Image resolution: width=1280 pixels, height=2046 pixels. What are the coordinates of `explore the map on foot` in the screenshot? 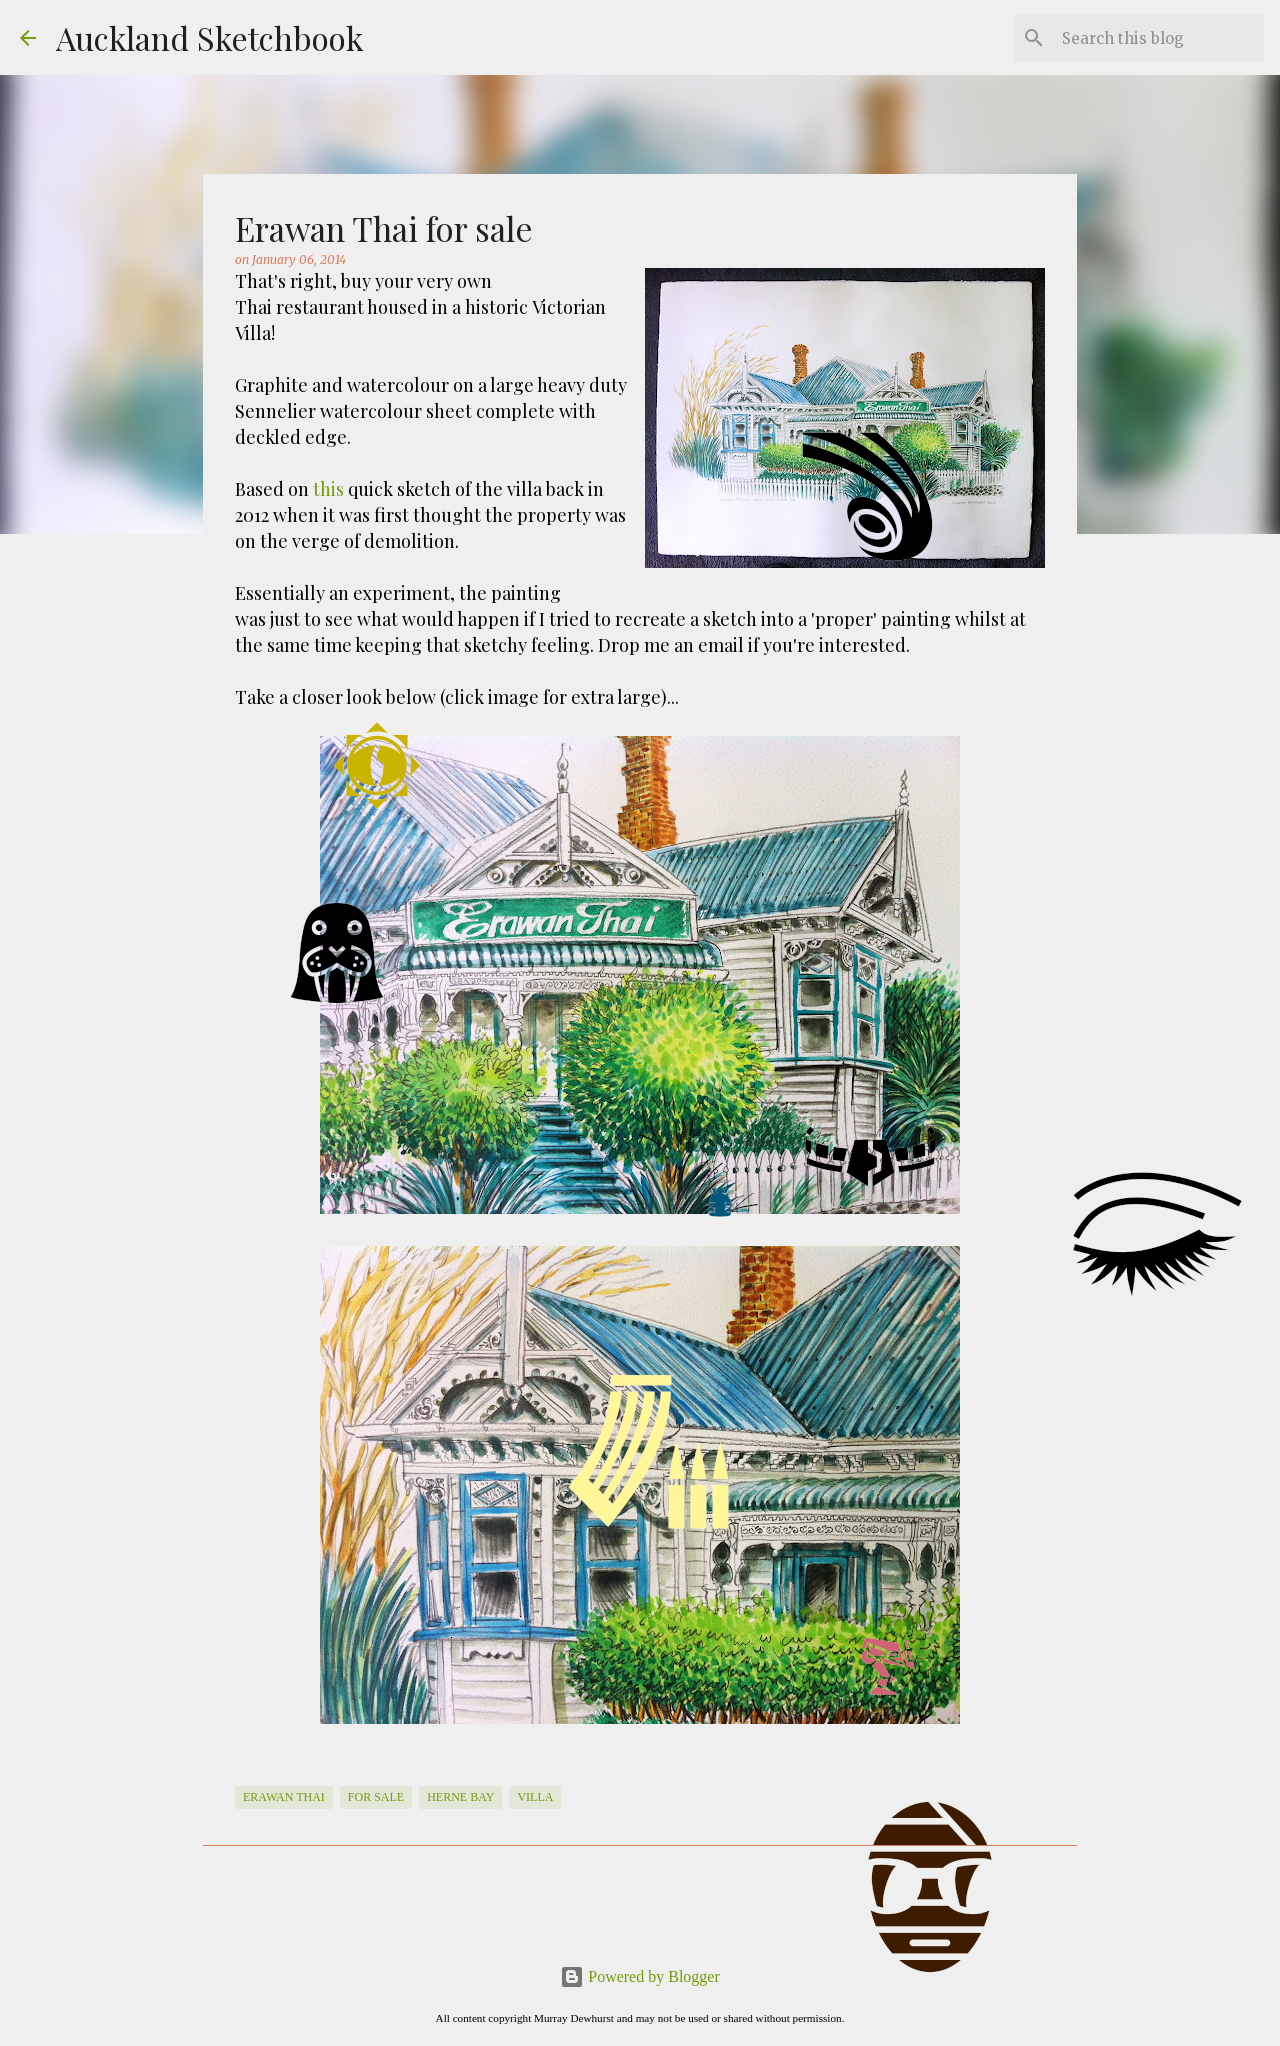 It's located at (888, 1666).